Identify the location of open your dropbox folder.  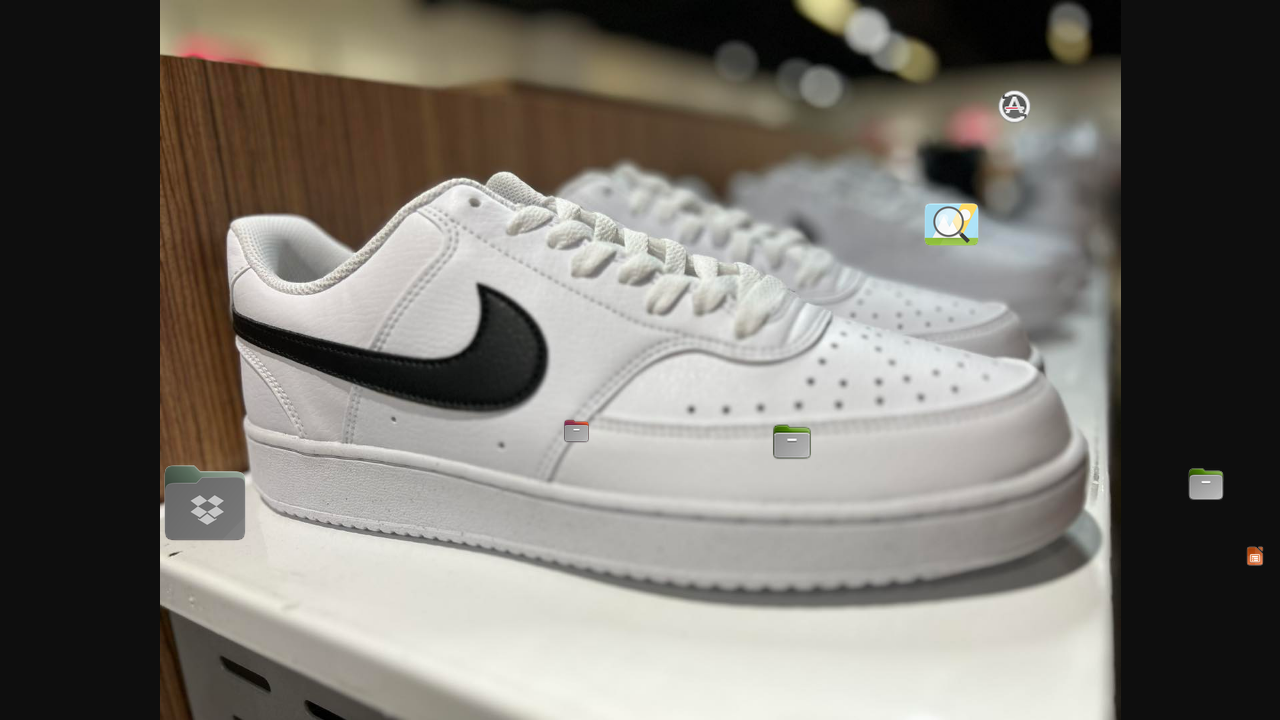
(205, 503).